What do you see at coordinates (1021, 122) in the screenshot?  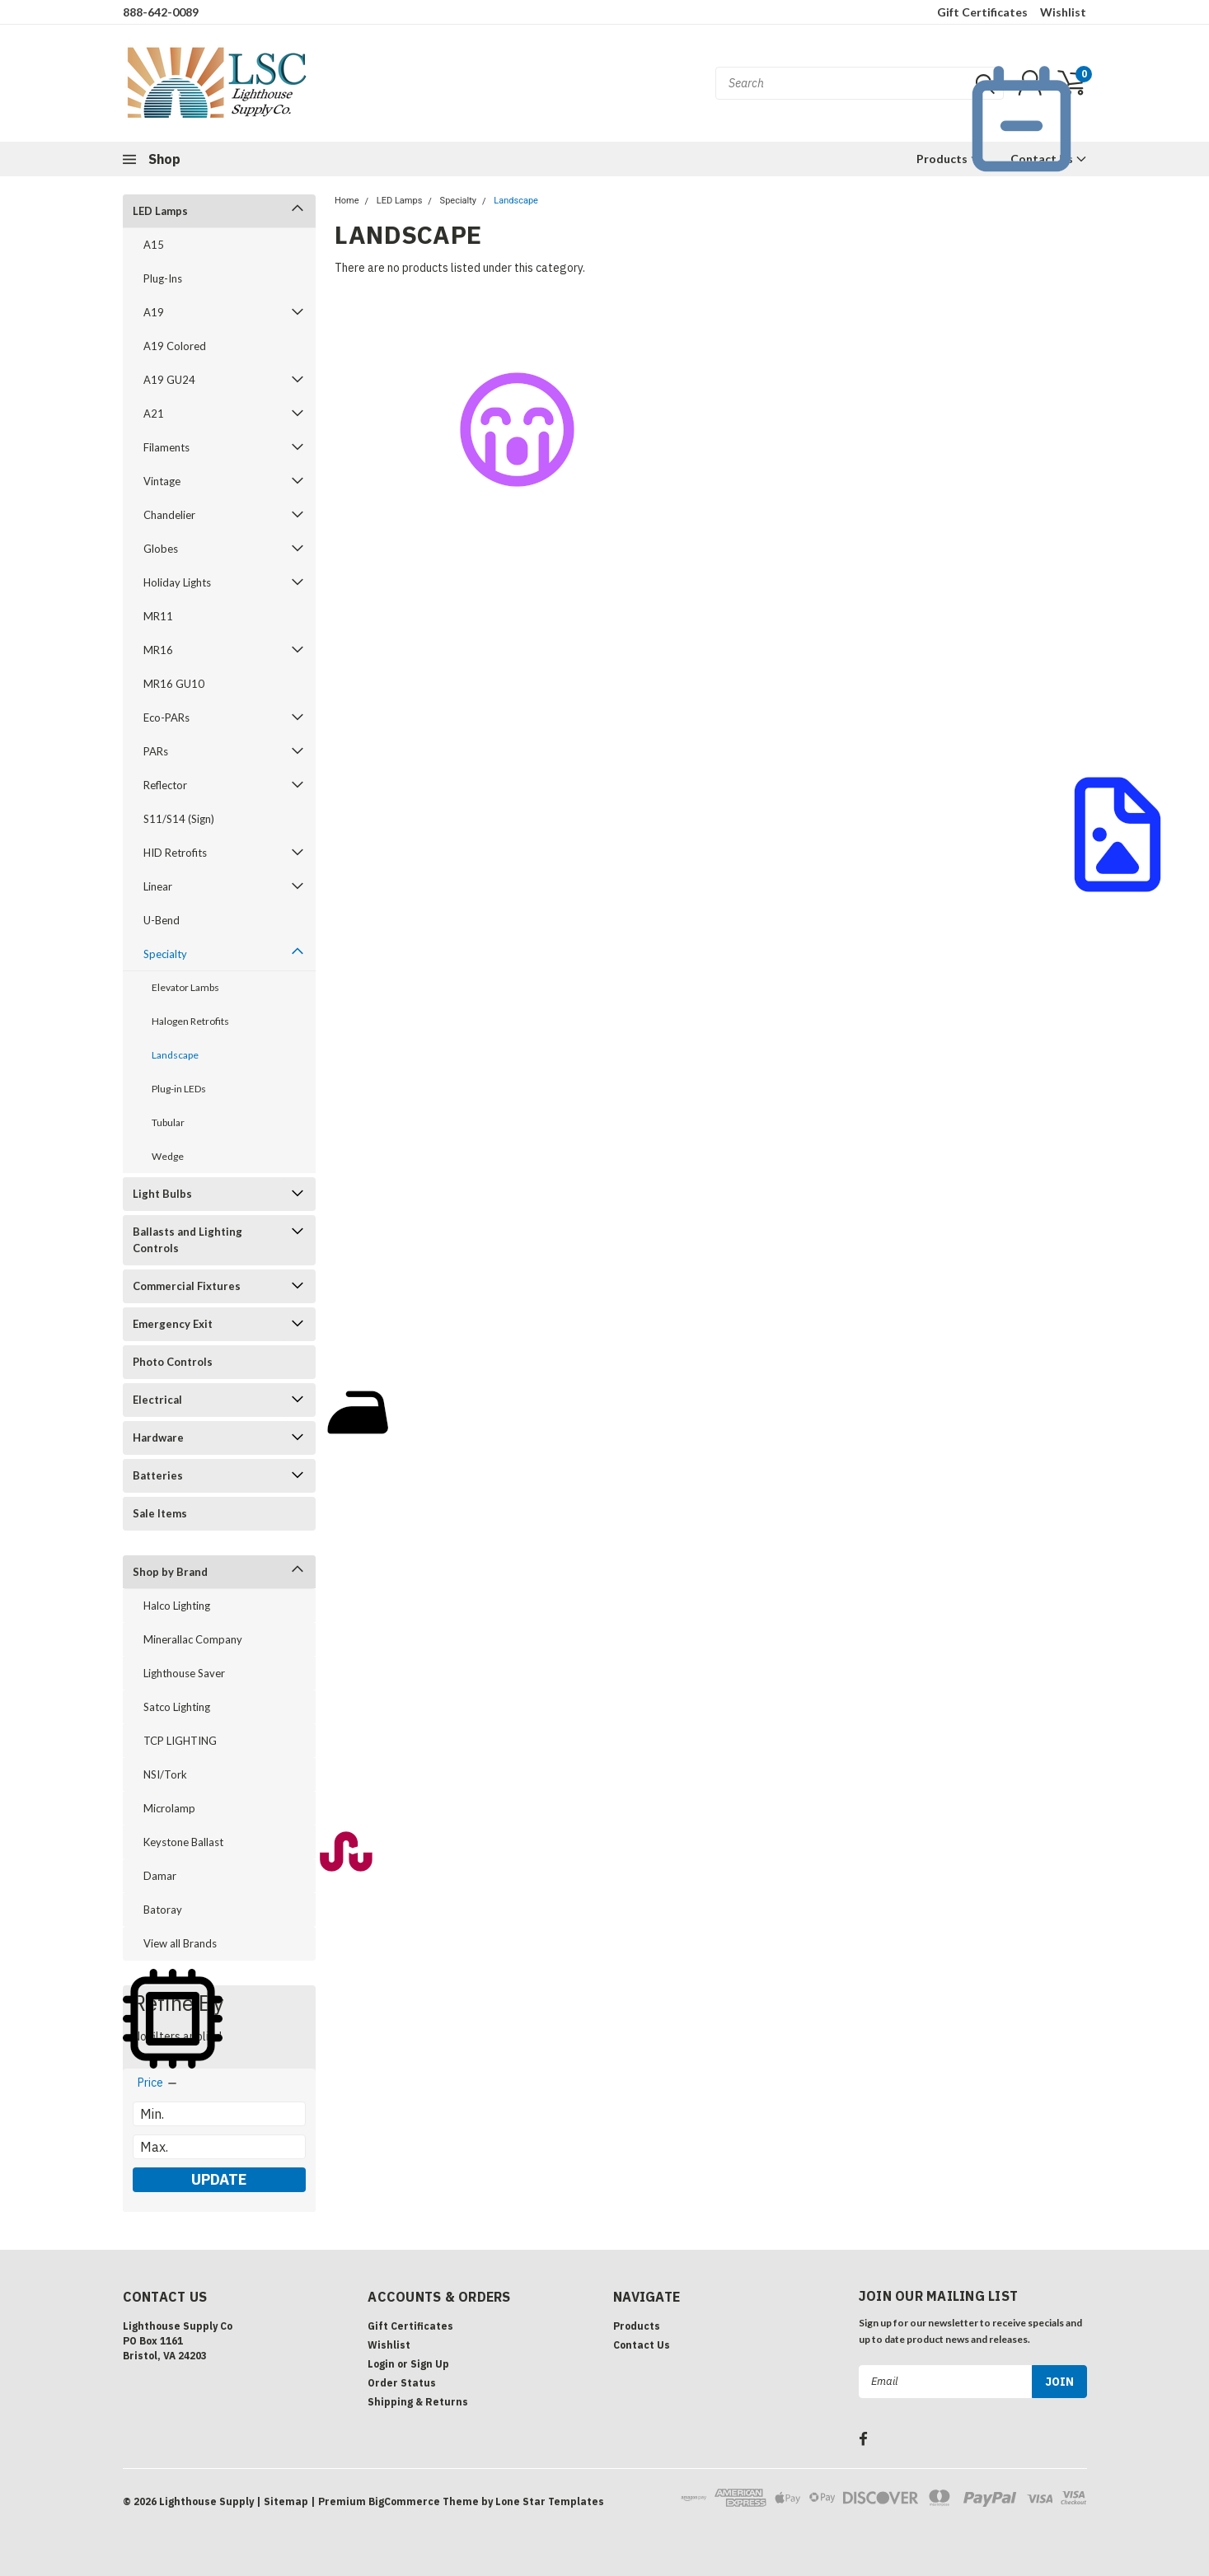 I see `remove an event from your calendar` at bounding box center [1021, 122].